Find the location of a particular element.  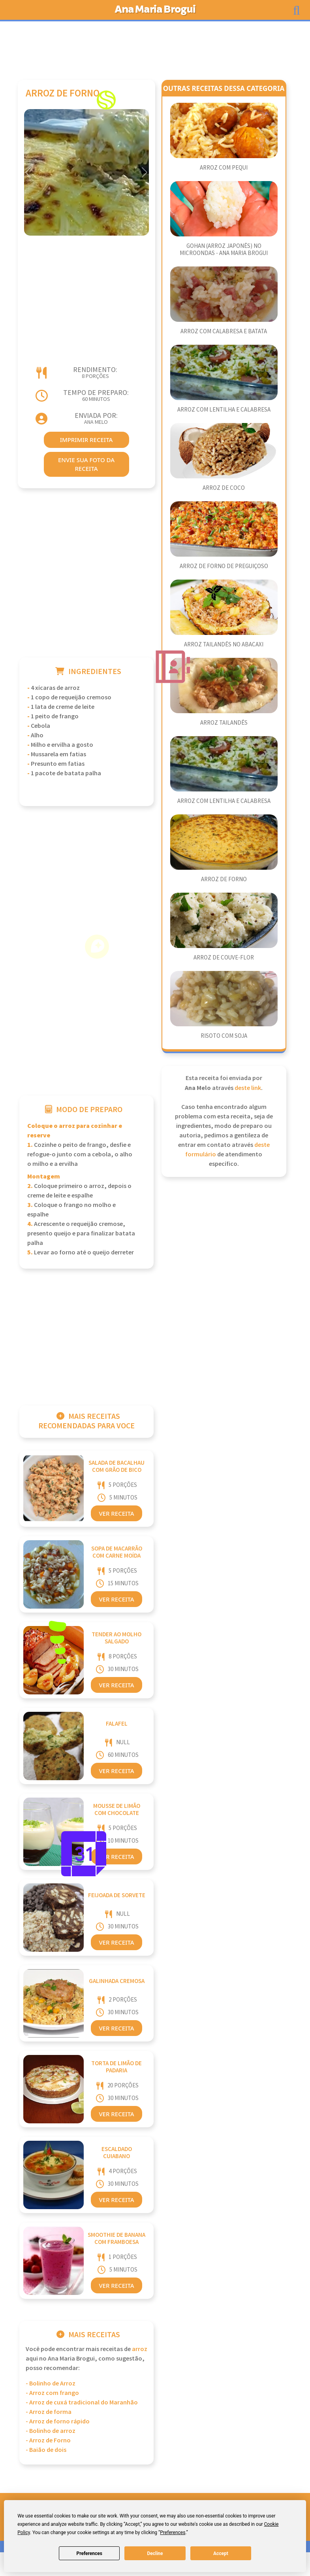

mapbox branding or attribution is located at coordinates (97, 946).